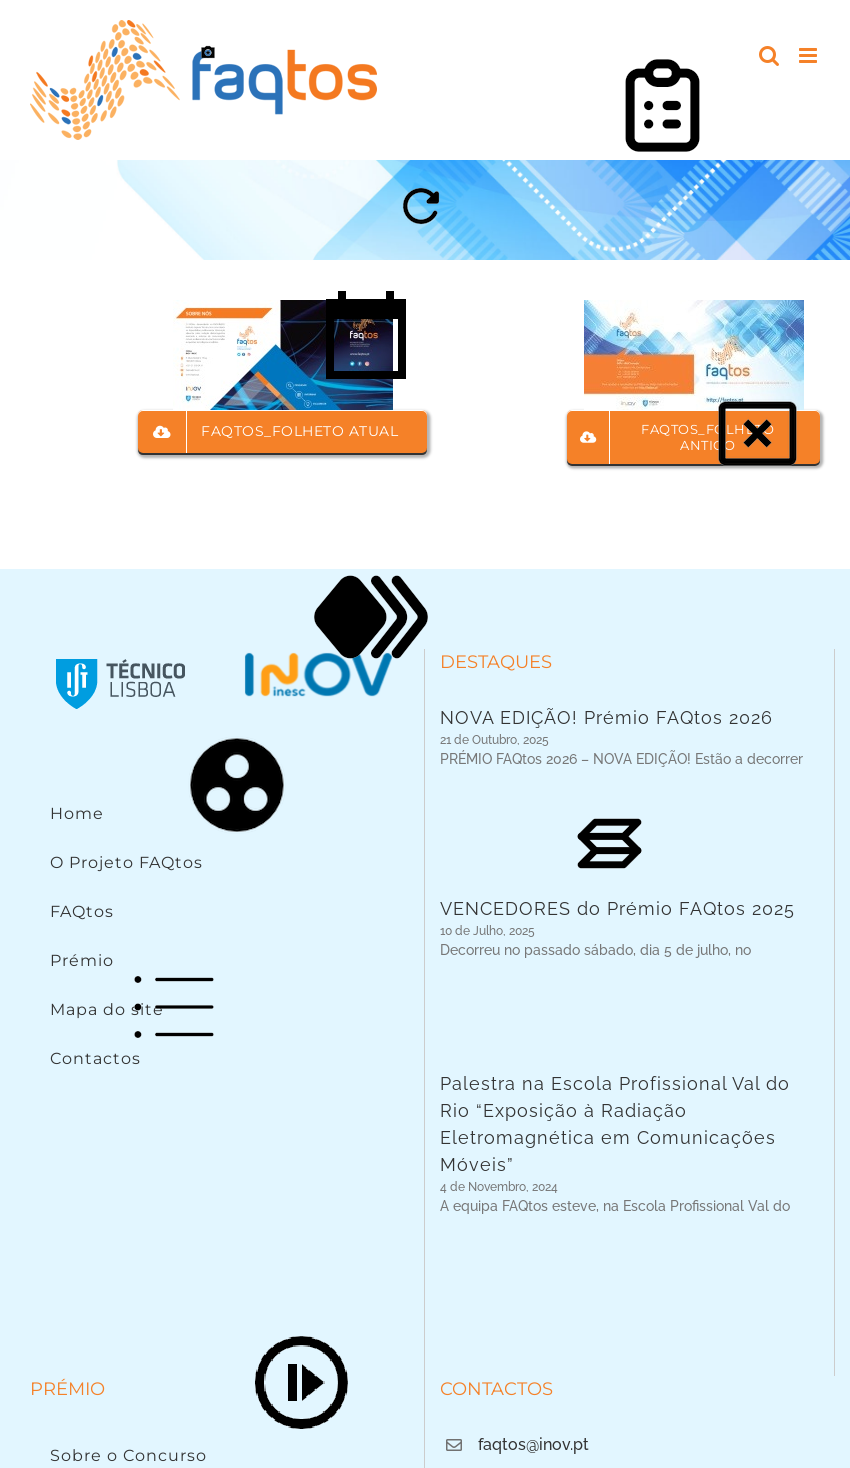  What do you see at coordinates (208, 52) in the screenshot?
I see `enhance or improve photo quality` at bounding box center [208, 52].